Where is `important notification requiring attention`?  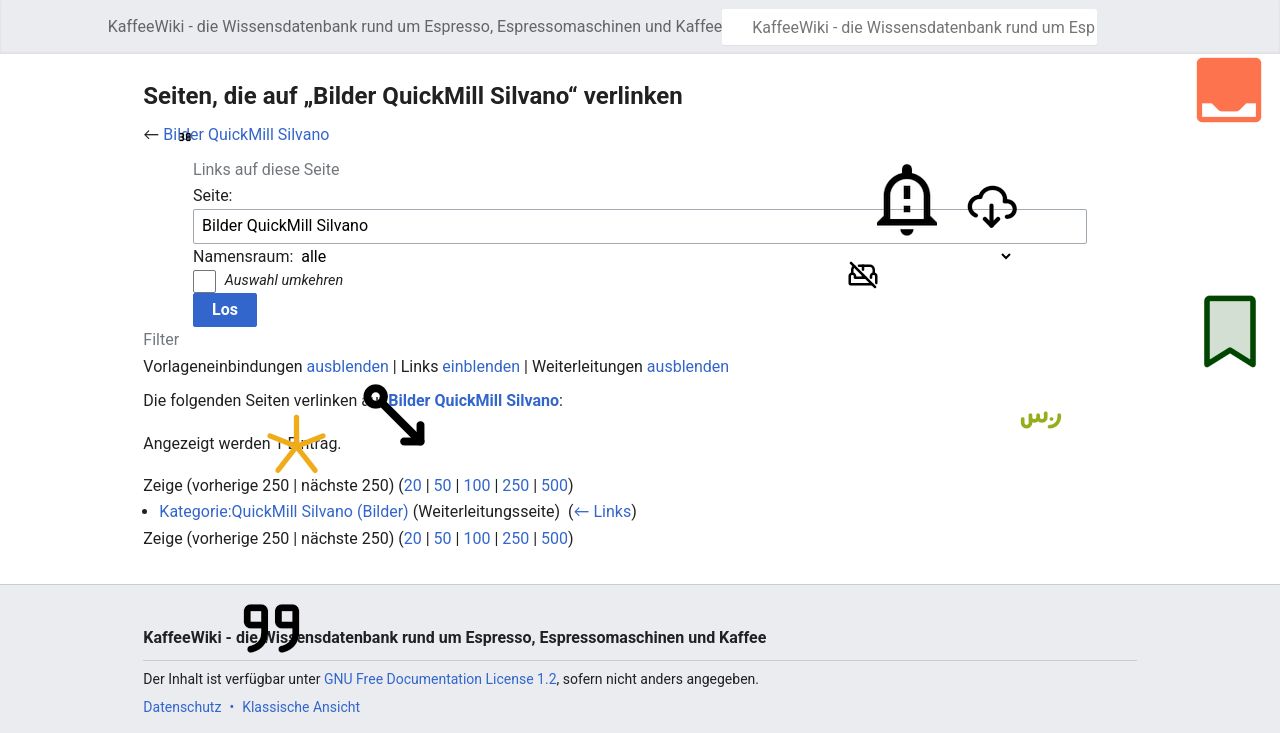
important notification requiring attention is located at coordinates (907, 199).